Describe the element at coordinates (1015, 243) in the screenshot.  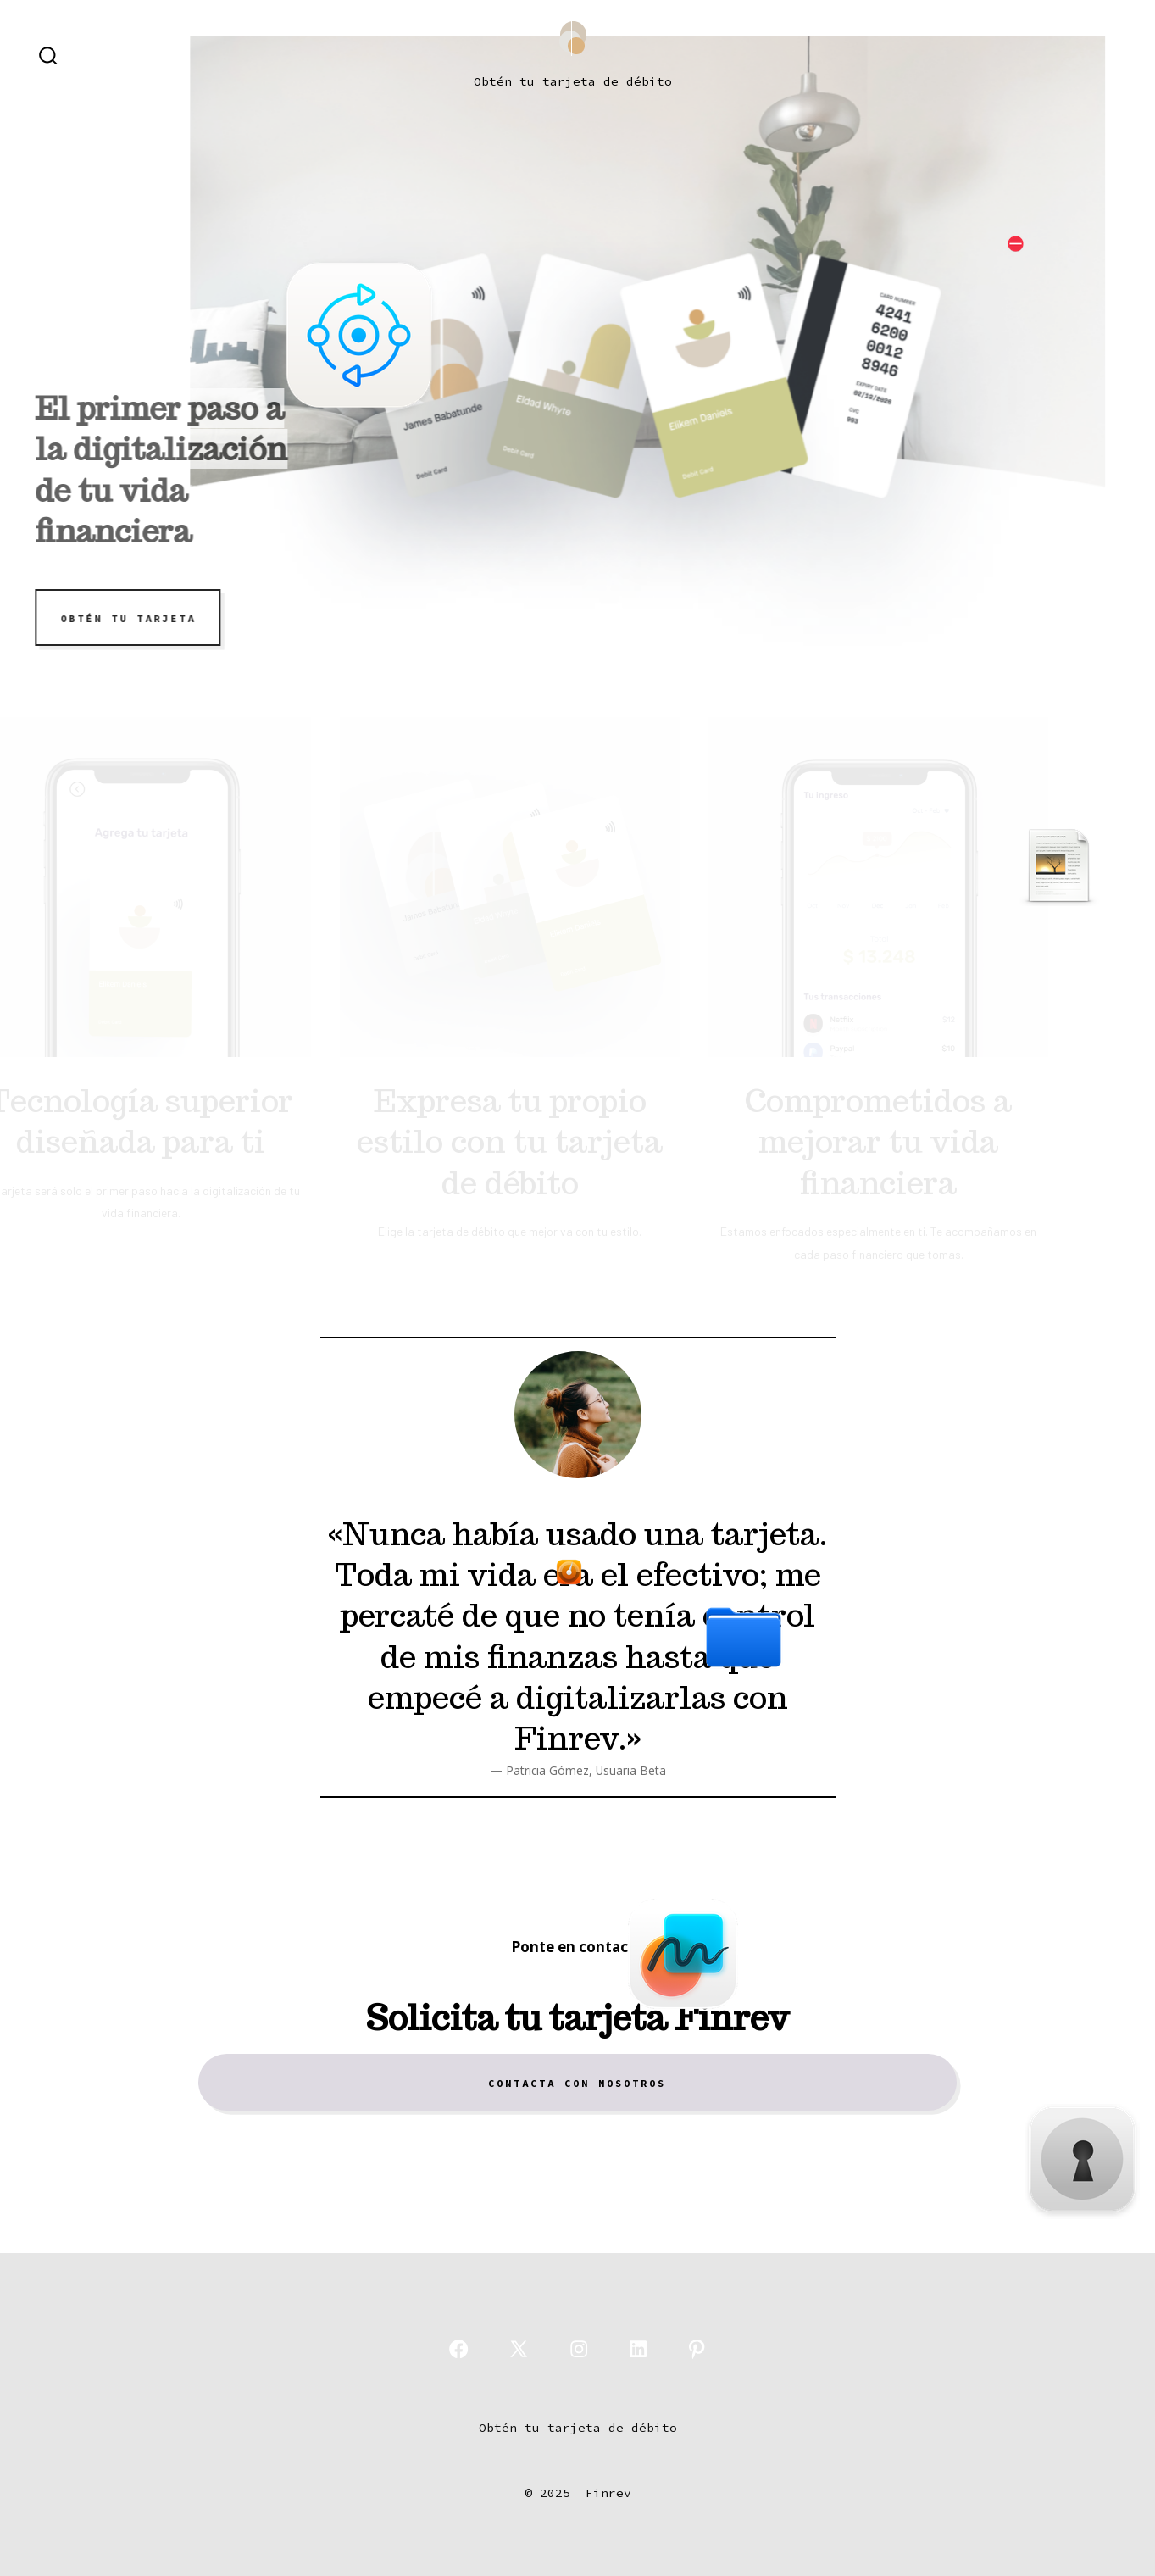
I see `indicates an error has occurred` at that location.